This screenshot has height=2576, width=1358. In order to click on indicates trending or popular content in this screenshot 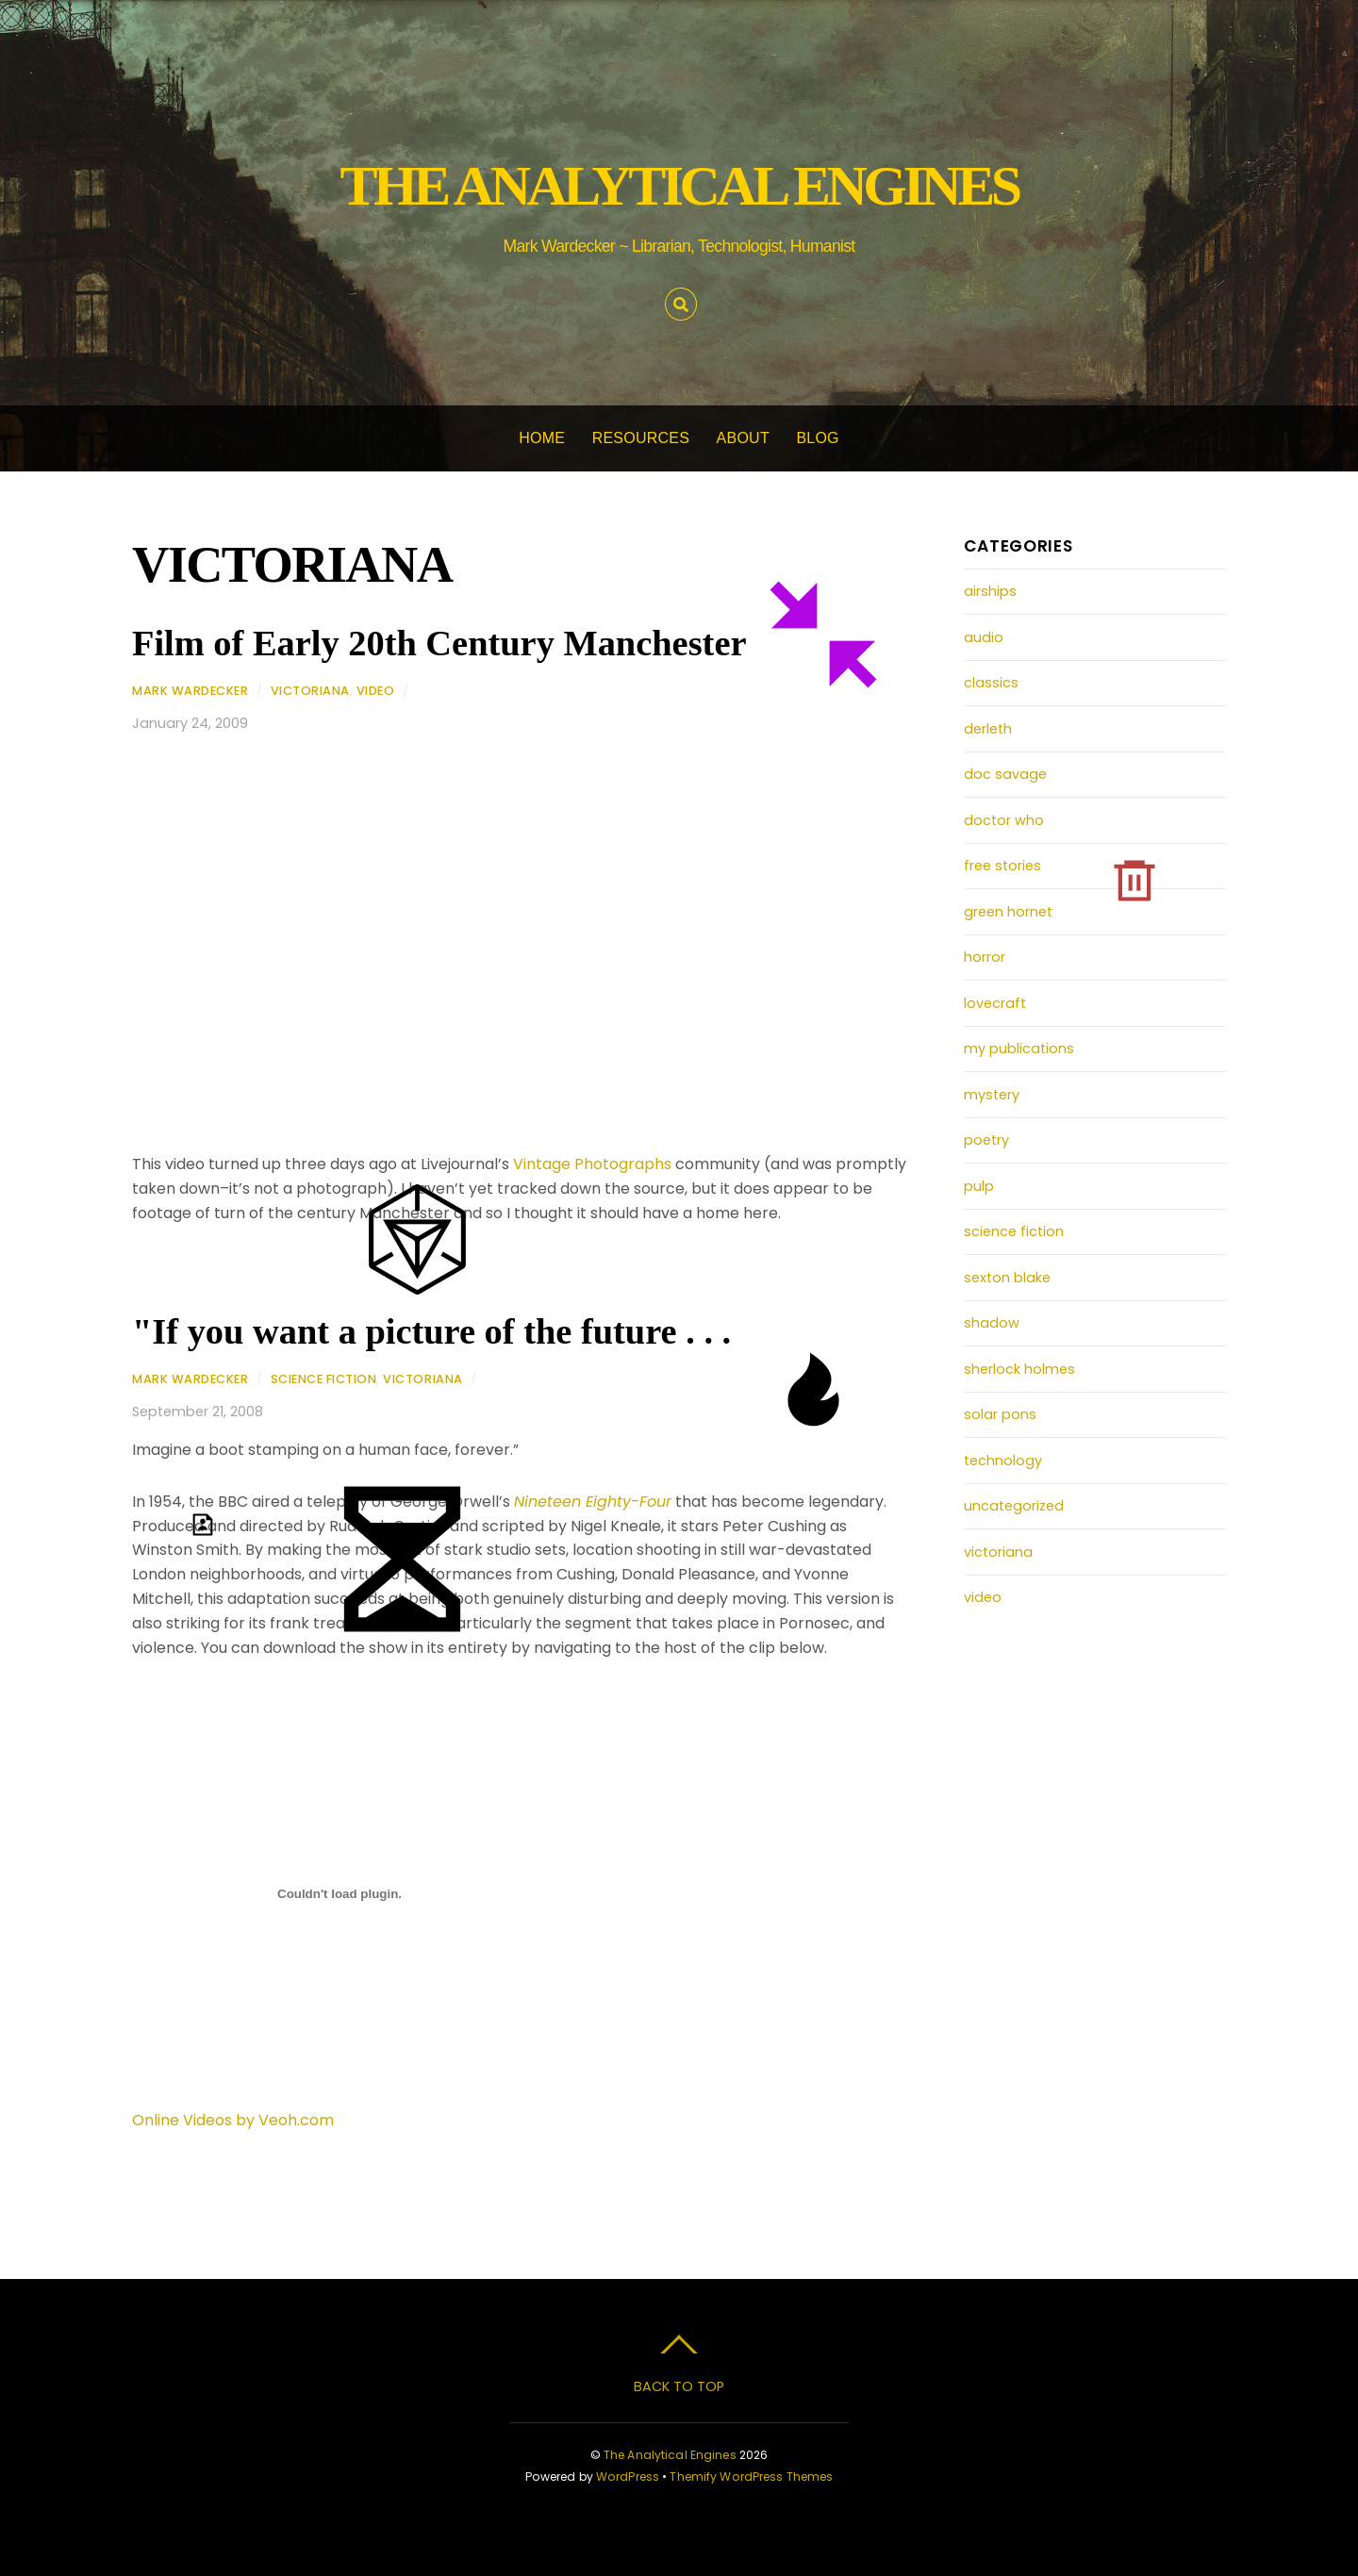, I will do `click(813, 1388)`.